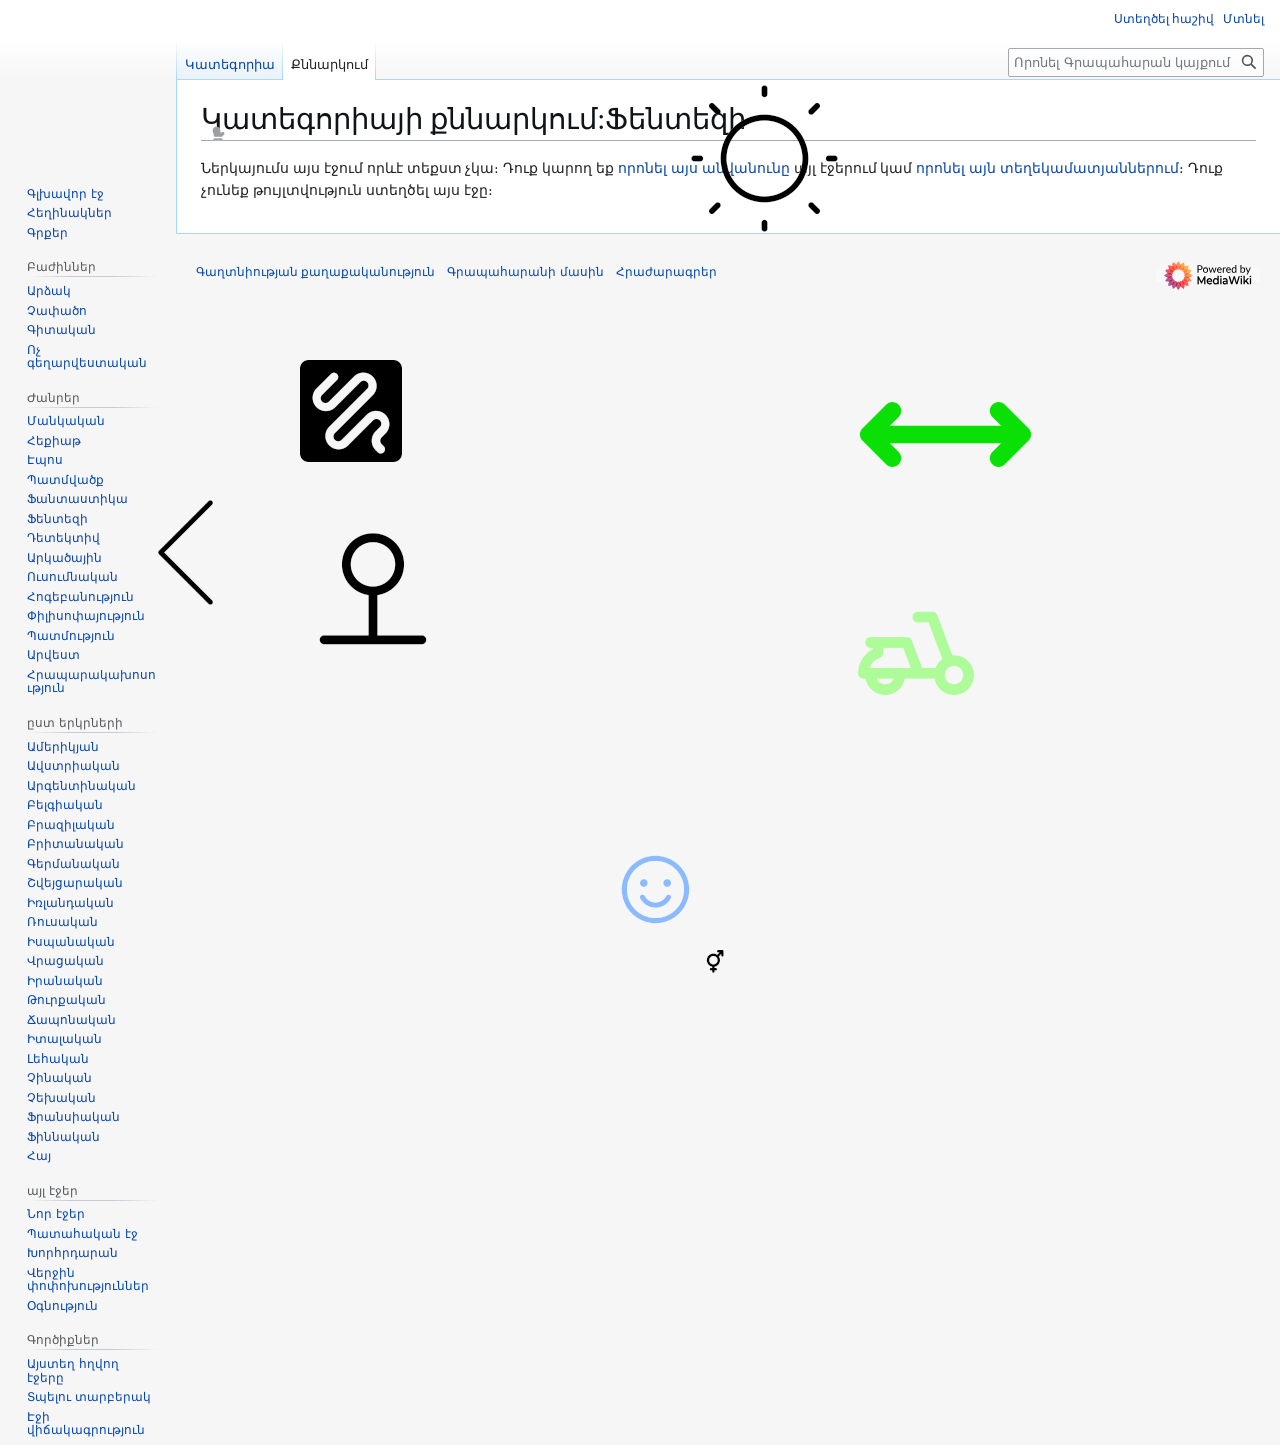 The width and height of the screenshot is (1280, 1445). I want to click on select moped or scooter delivery option, so click(916, 657).